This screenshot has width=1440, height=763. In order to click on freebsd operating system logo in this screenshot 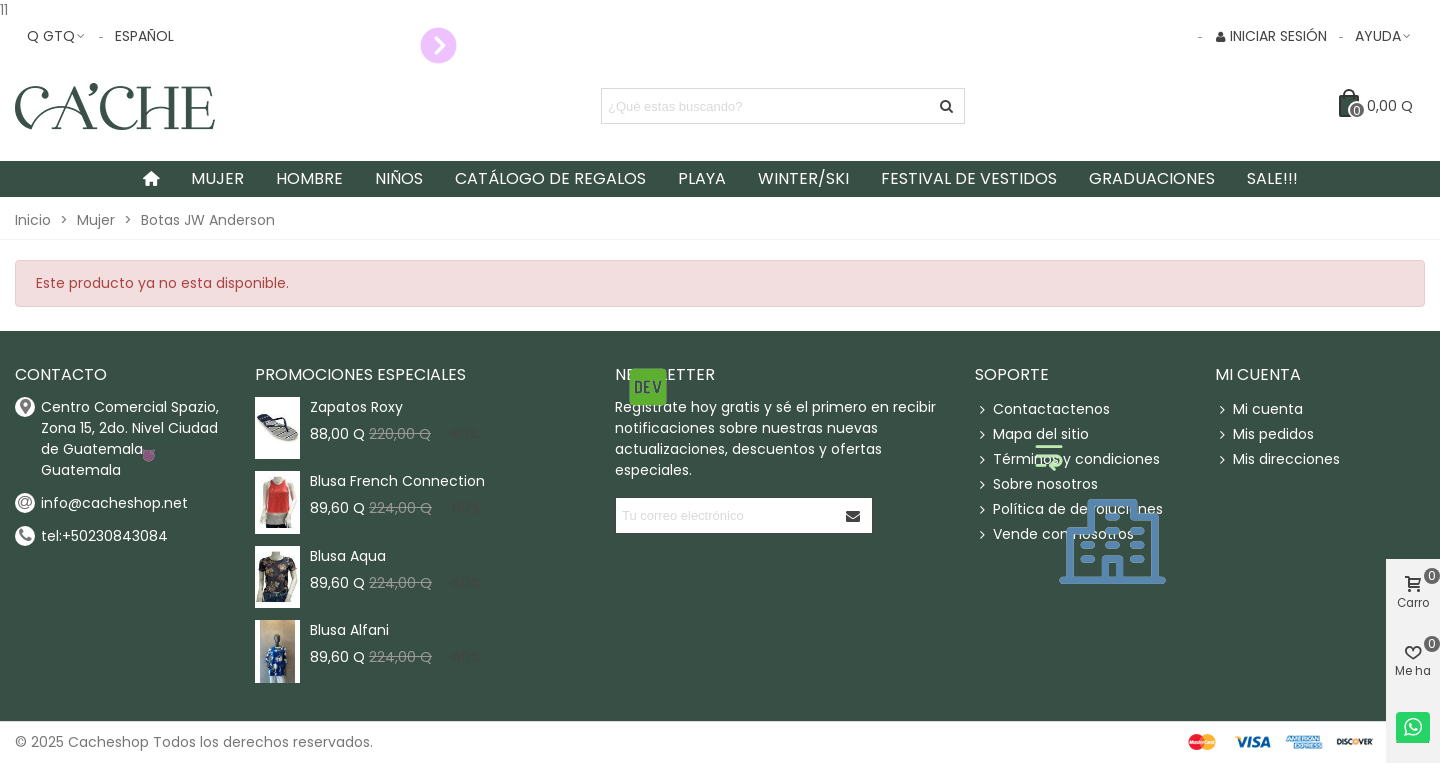, I will do `click(148, 455)`.